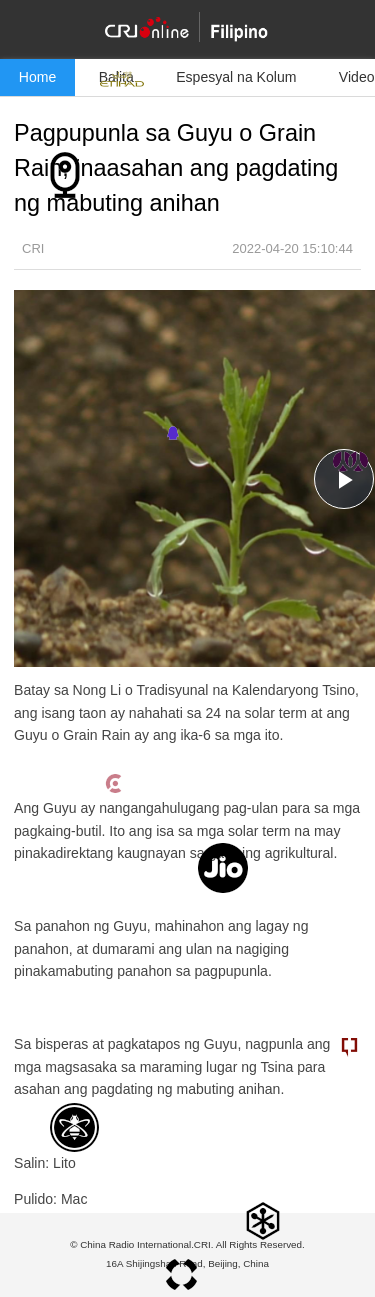  I want to click on open the TableCheck restaurant reservation app, so click(181, 1274).